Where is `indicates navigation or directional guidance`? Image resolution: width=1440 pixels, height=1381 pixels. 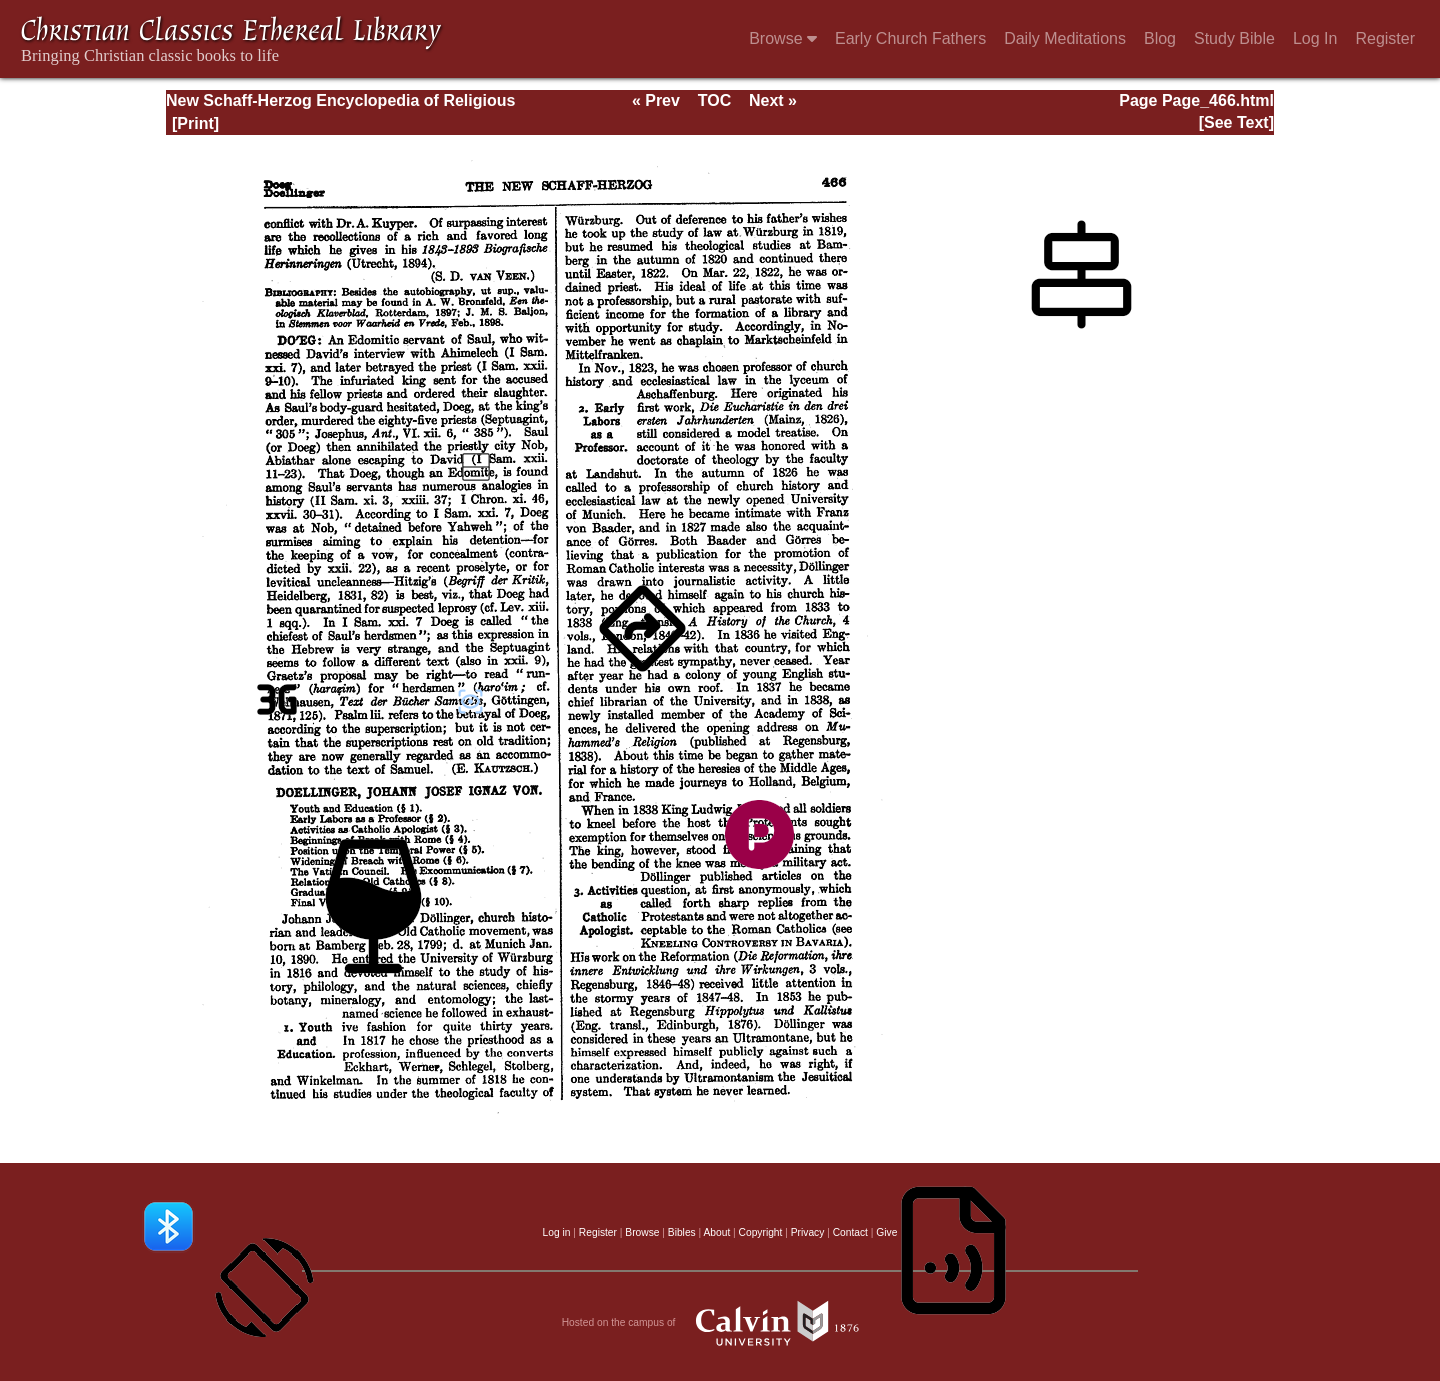
indicates navigation or directional guidance is located at coordinates (642, 628).